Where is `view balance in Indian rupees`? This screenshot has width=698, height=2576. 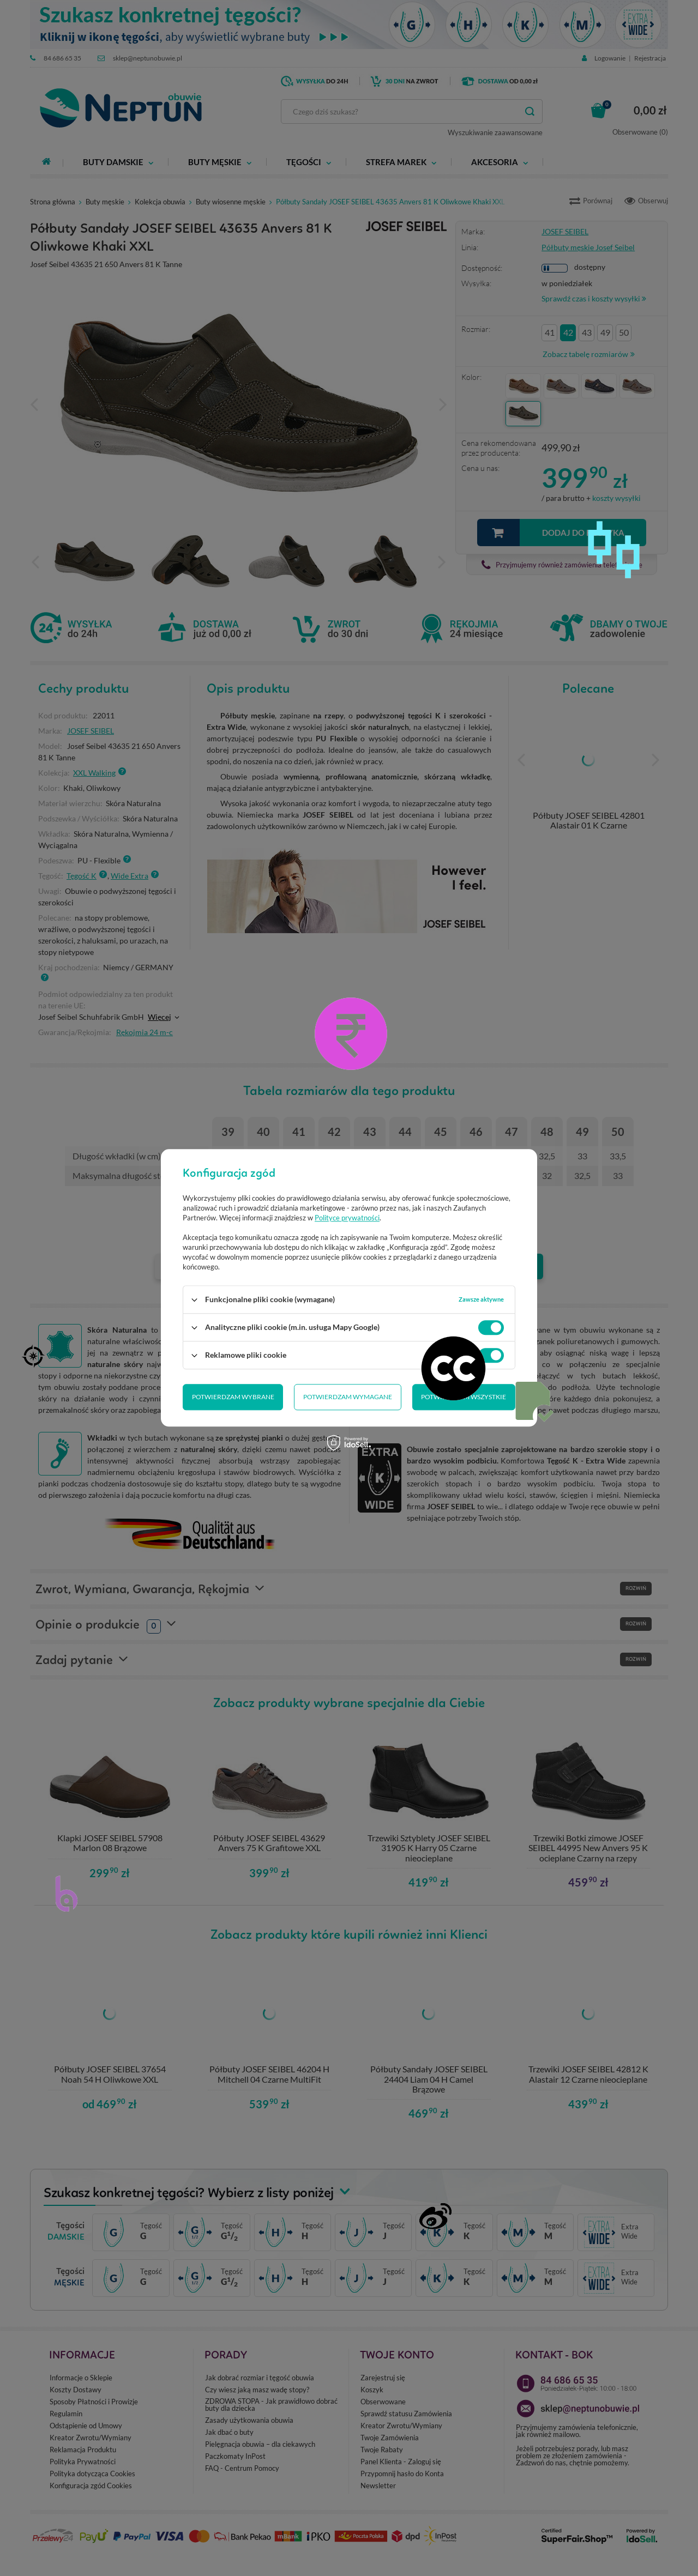
view balance in Indian rupees is located at coordinates (351, 1033).